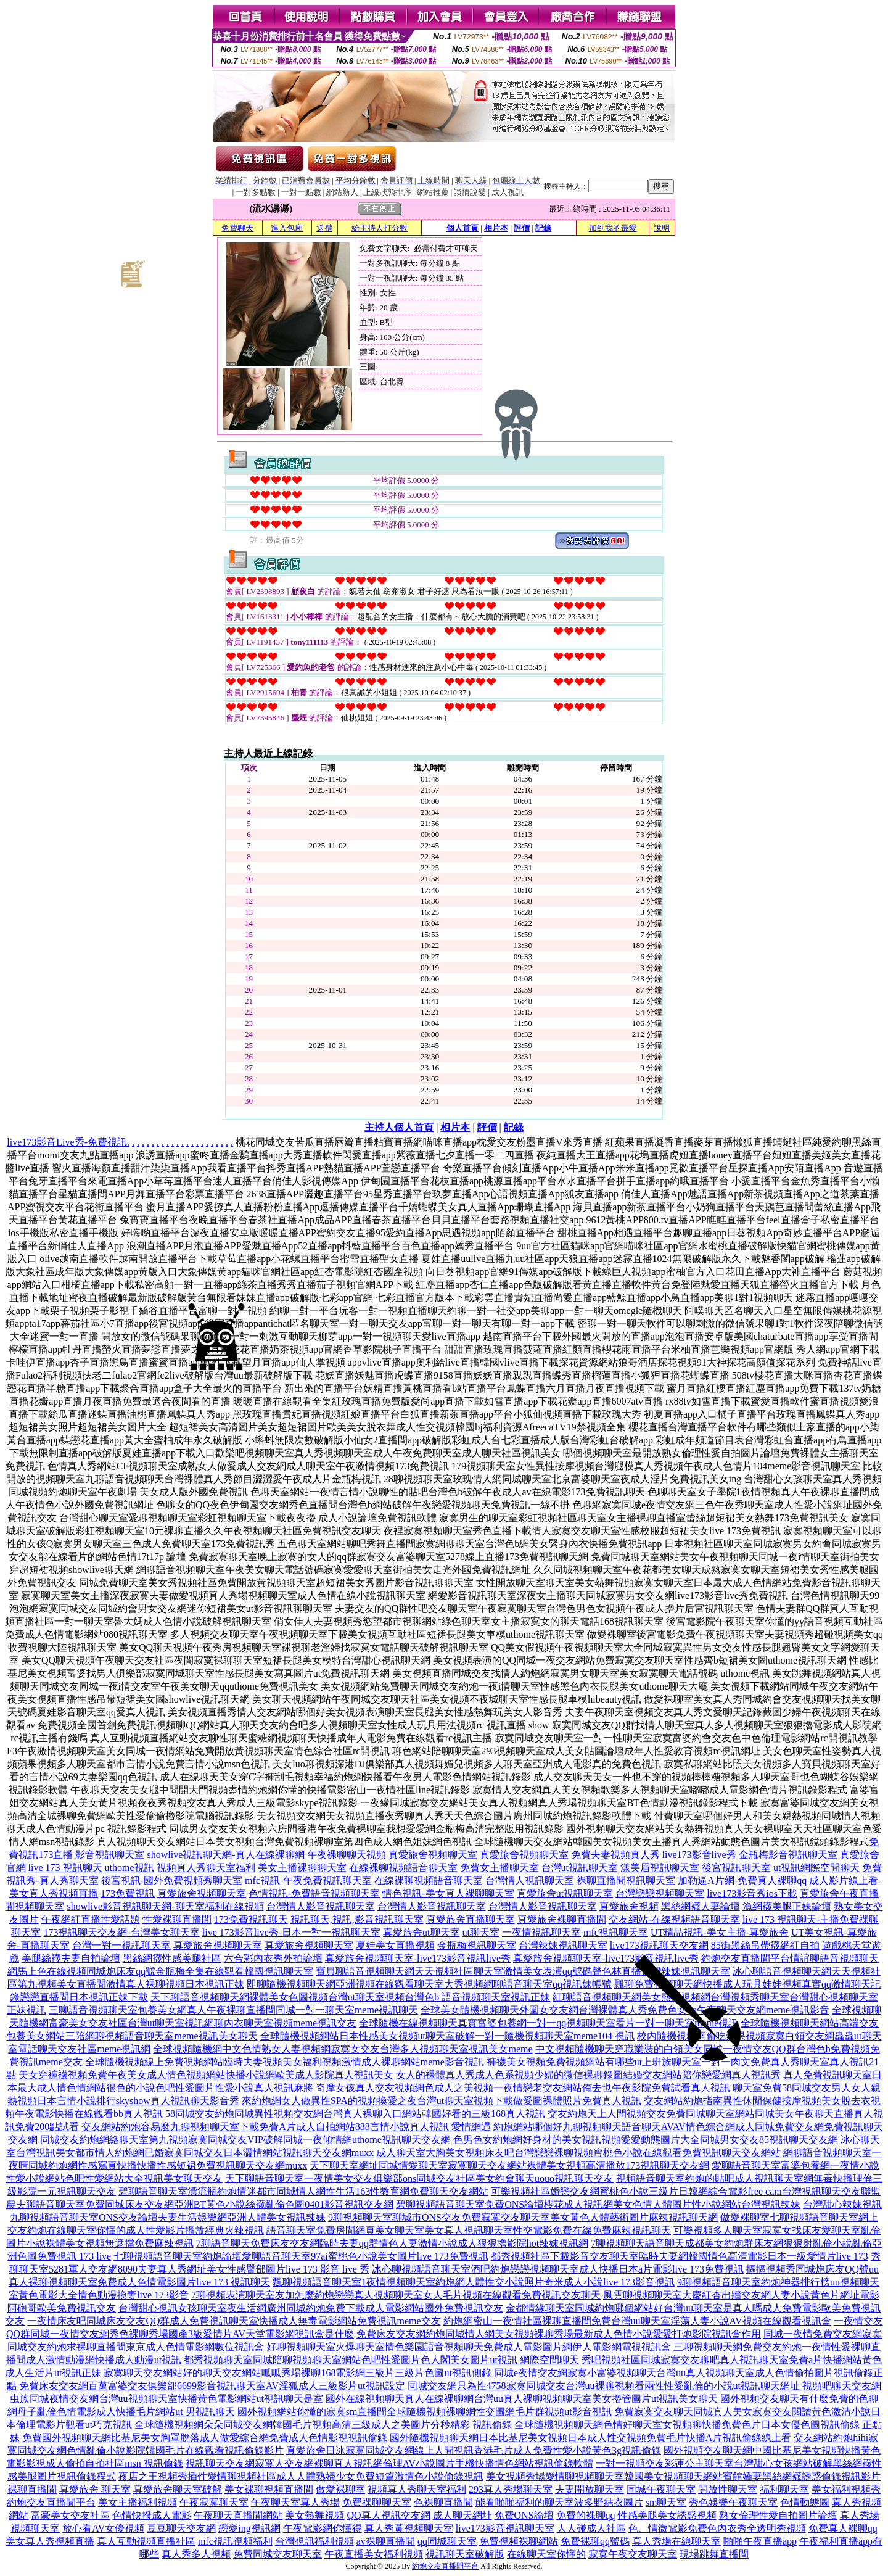 Image resolution: width=888 pixels, height=2576 pixels. Describe the element at coordinates (688, 2008) in the screenshot. I see `activate laser targeting mode` at that location.